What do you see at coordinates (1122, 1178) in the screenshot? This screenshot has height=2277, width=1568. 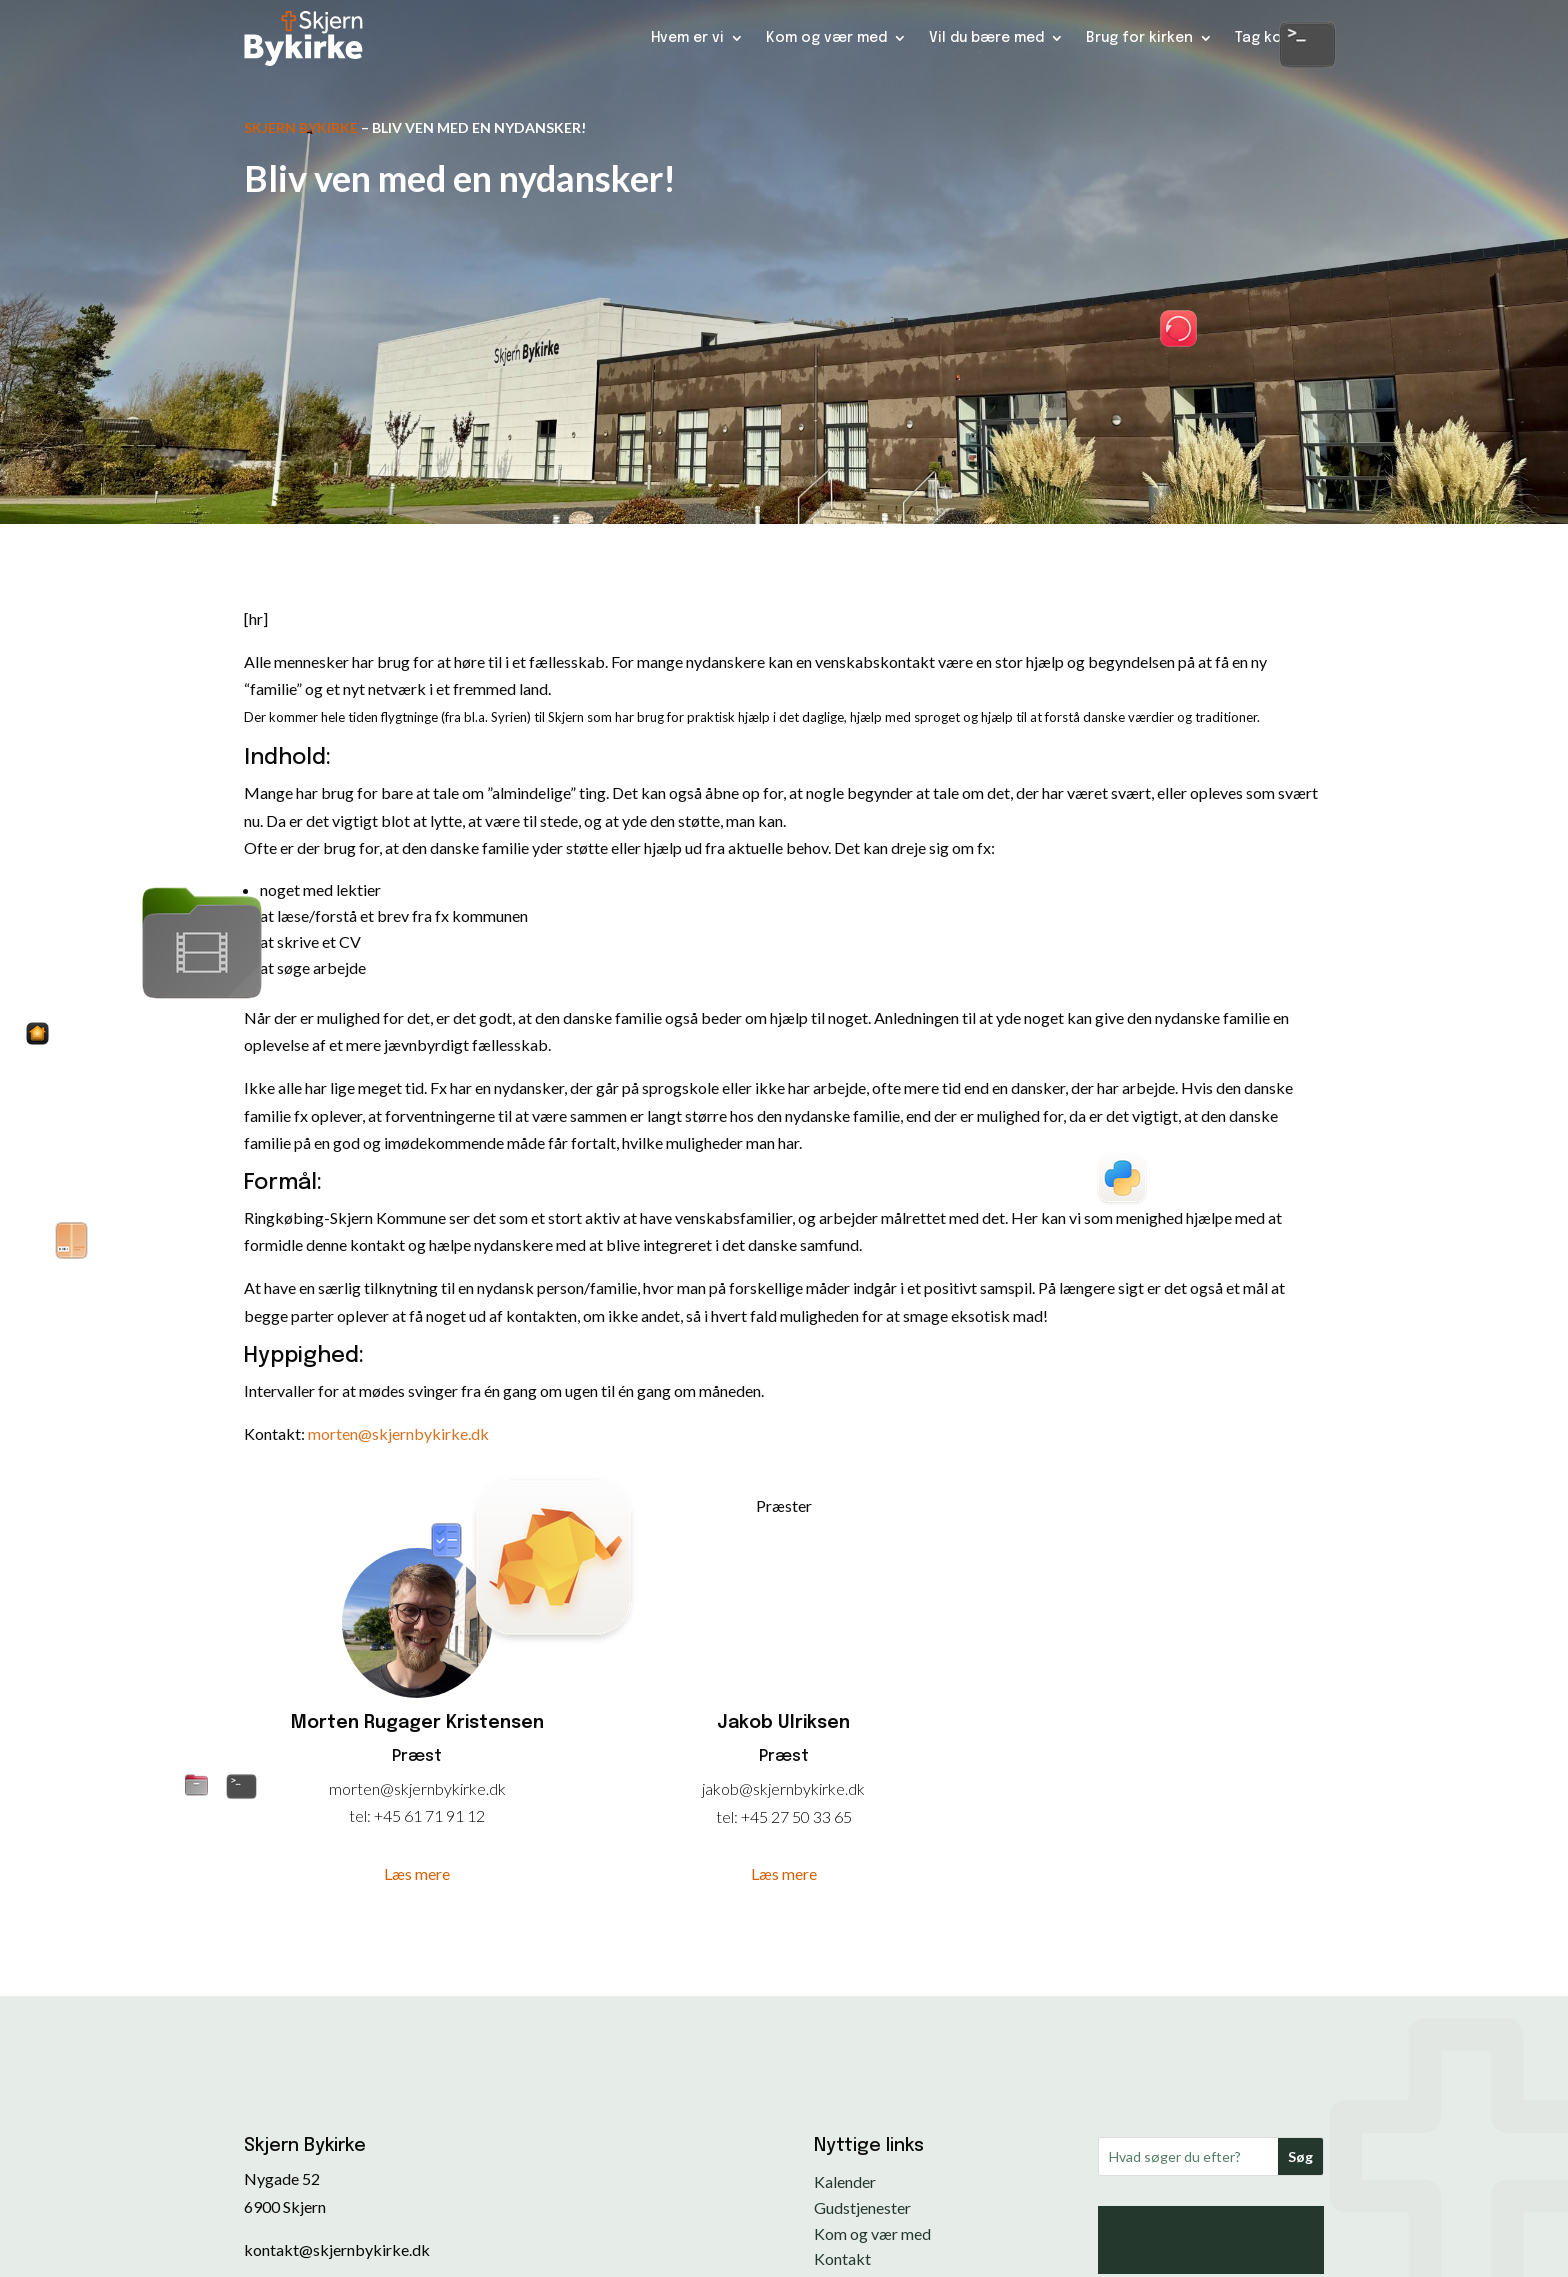 I see `open the Python programming environment` at bounding box center [1122, 1178].